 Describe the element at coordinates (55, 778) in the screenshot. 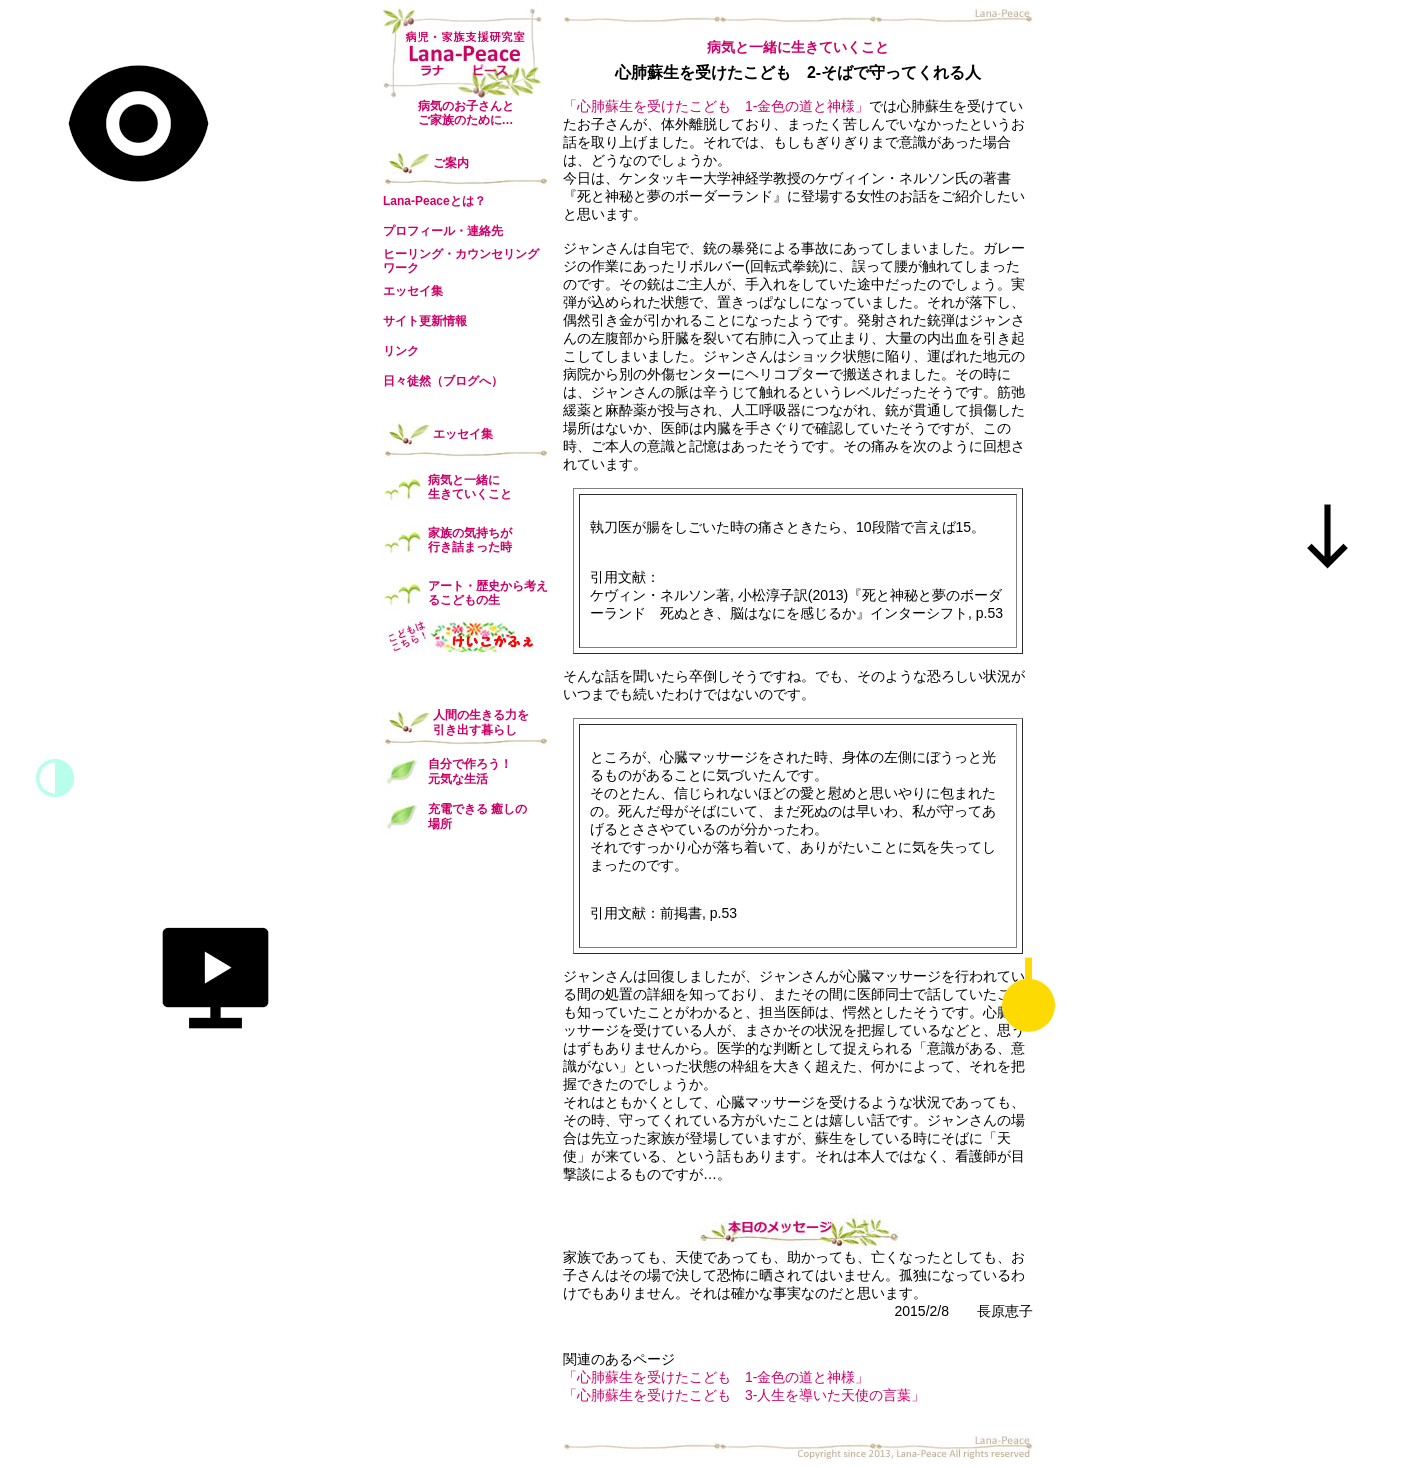

I see `adjust display contrast settings` at that location.